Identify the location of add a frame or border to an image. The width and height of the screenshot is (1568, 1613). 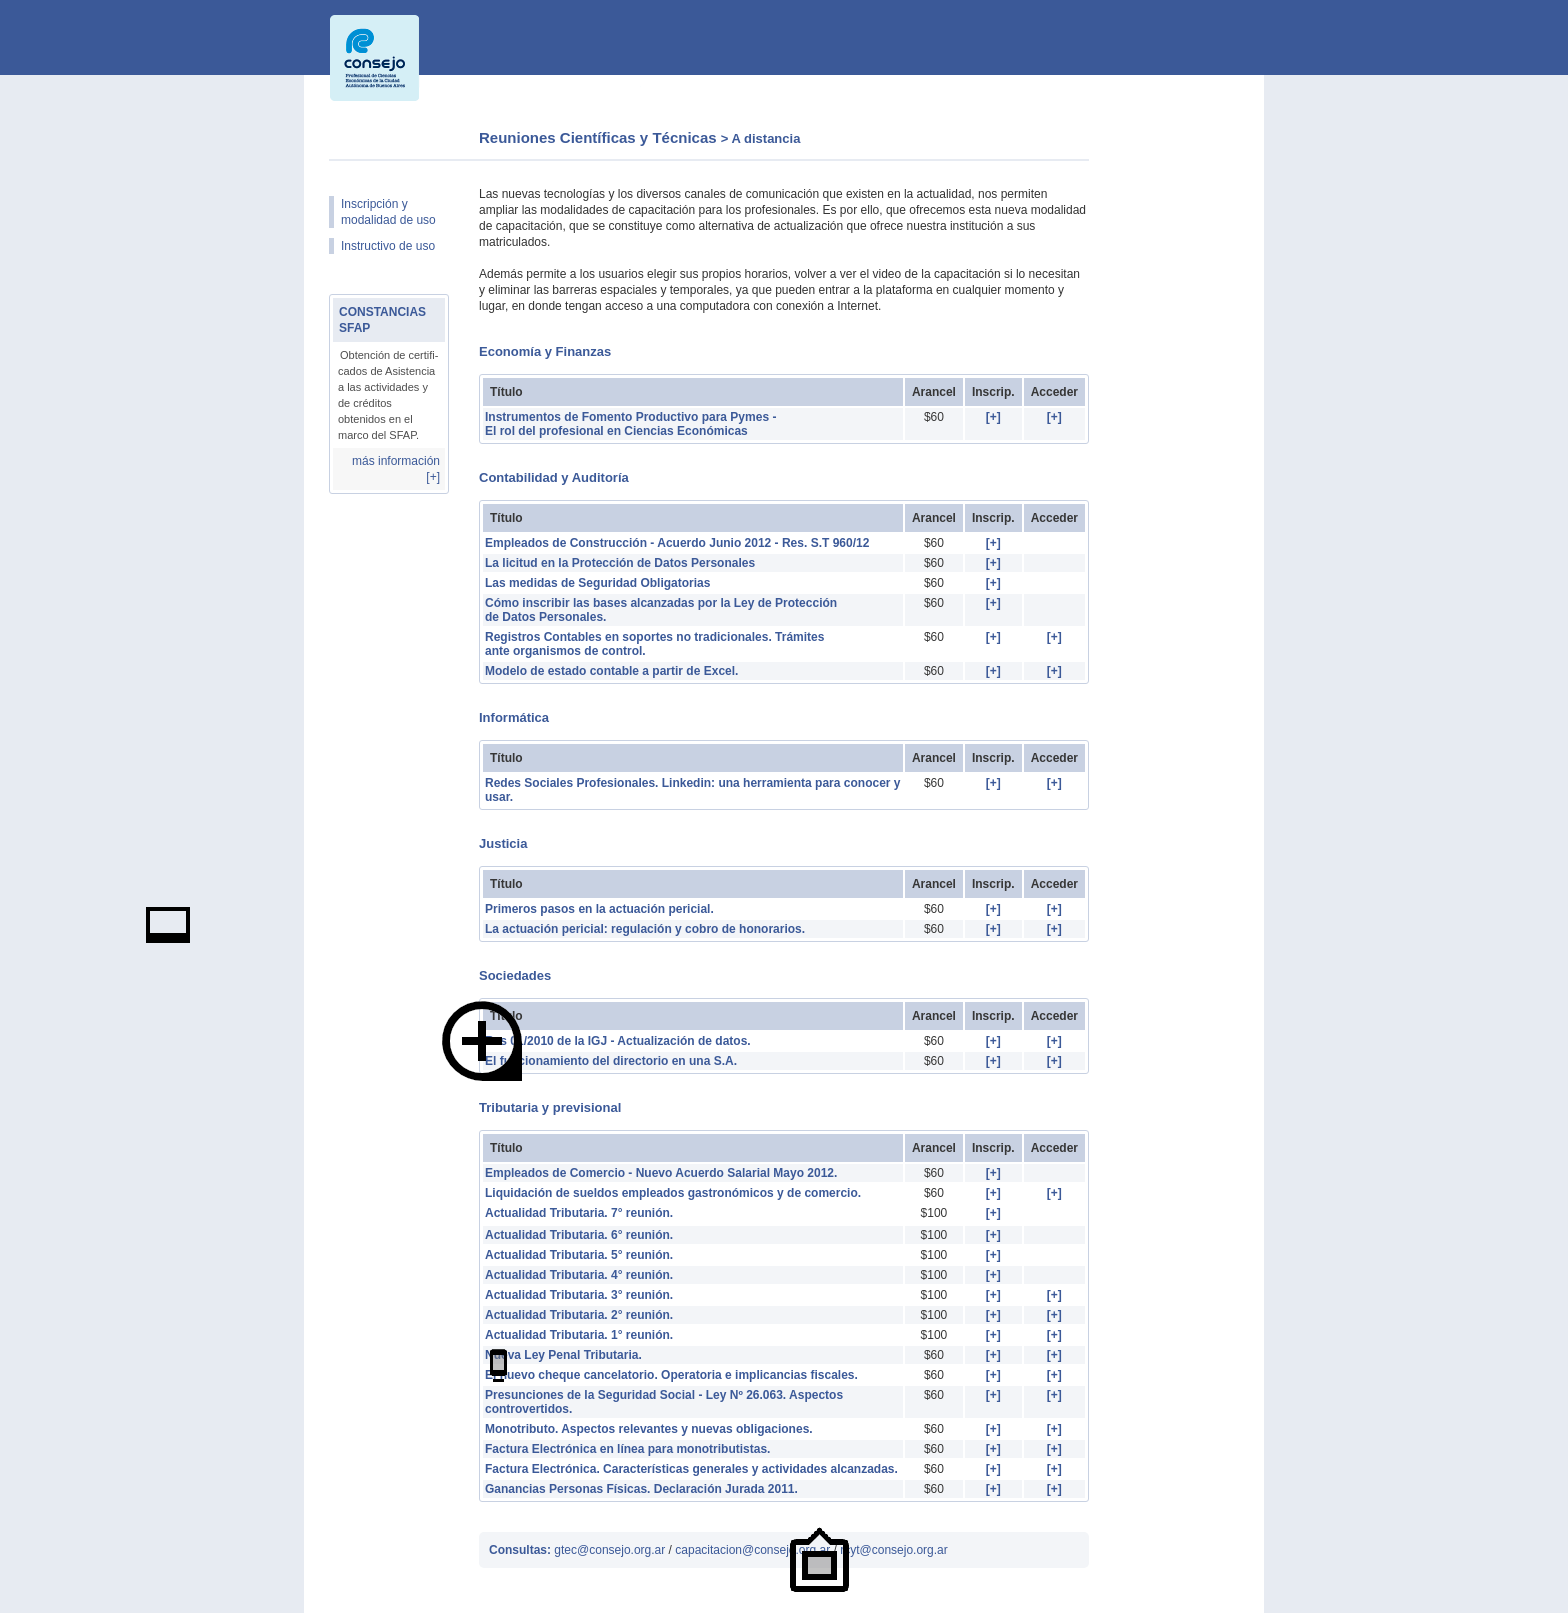
(819, 1562).